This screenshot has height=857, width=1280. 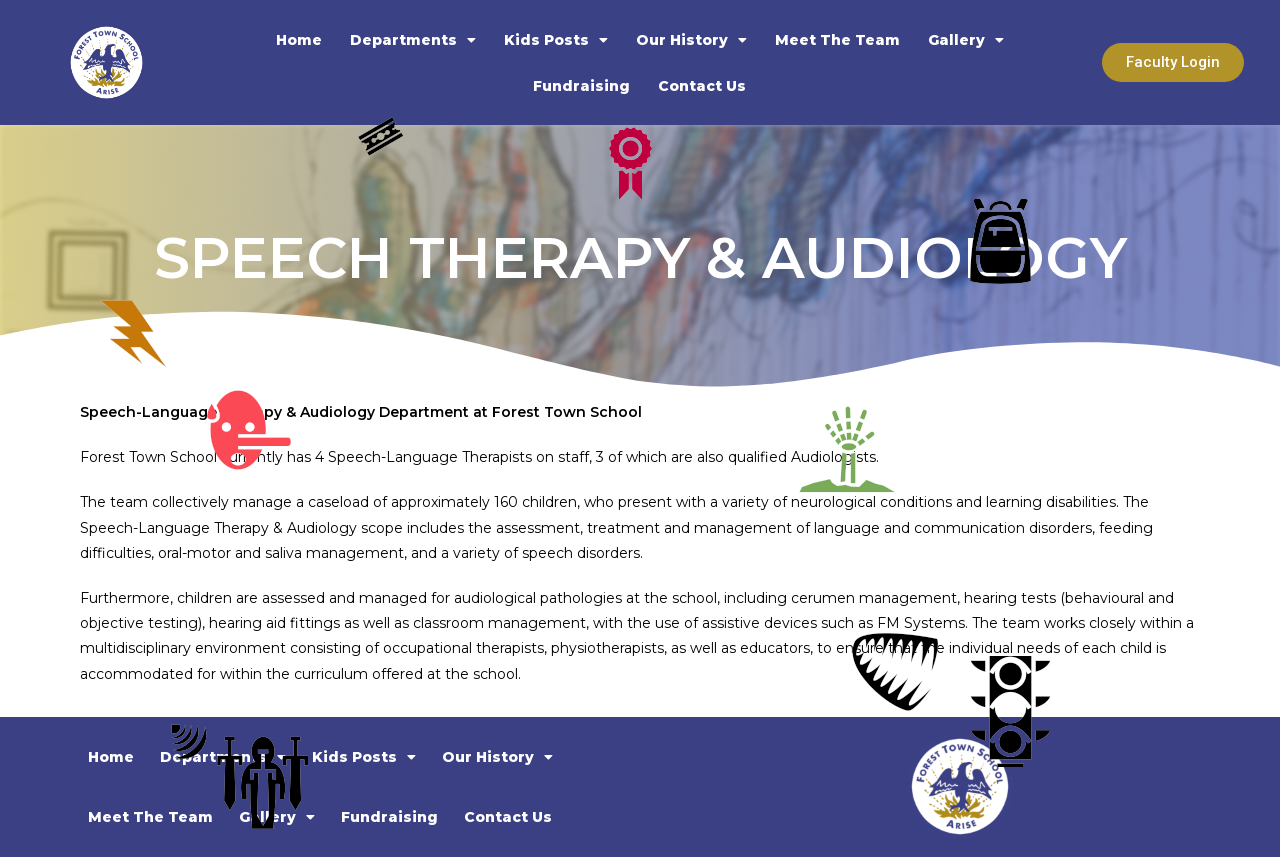 I want to click on indicates a player is bluffing or lying, so click(x=249, y=430).